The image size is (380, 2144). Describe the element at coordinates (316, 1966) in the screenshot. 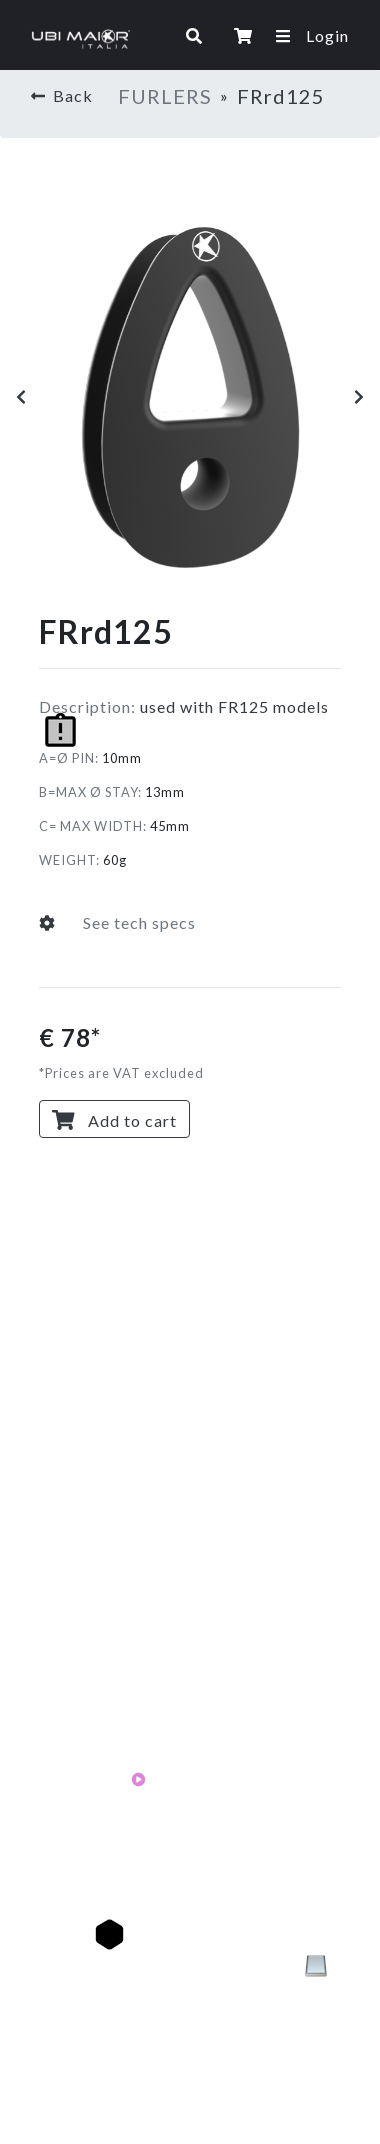

I see `access removable storage device` at that location.